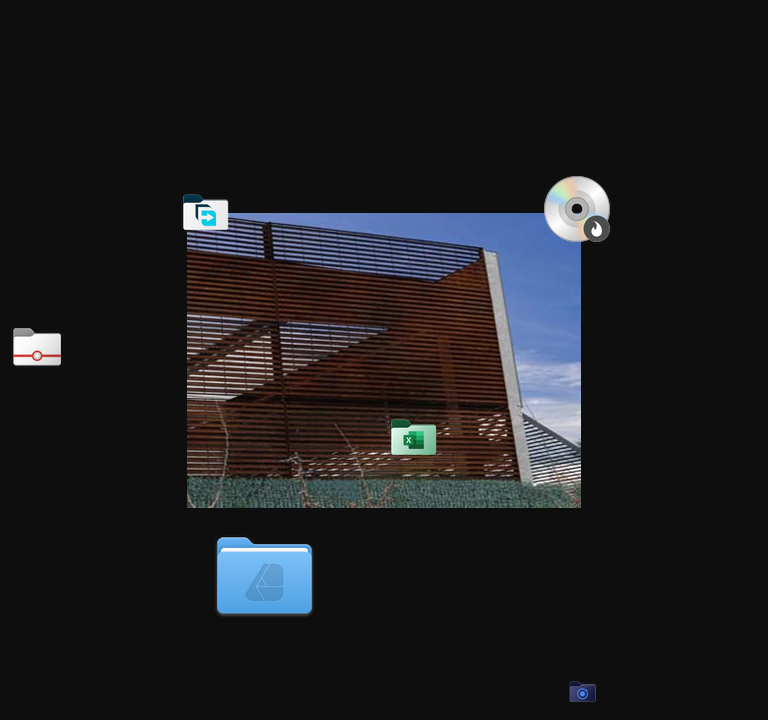 The height and width of the screenshot is (720, 768). I want to click on open Affinity Designer project files folder, so click(264, 575).